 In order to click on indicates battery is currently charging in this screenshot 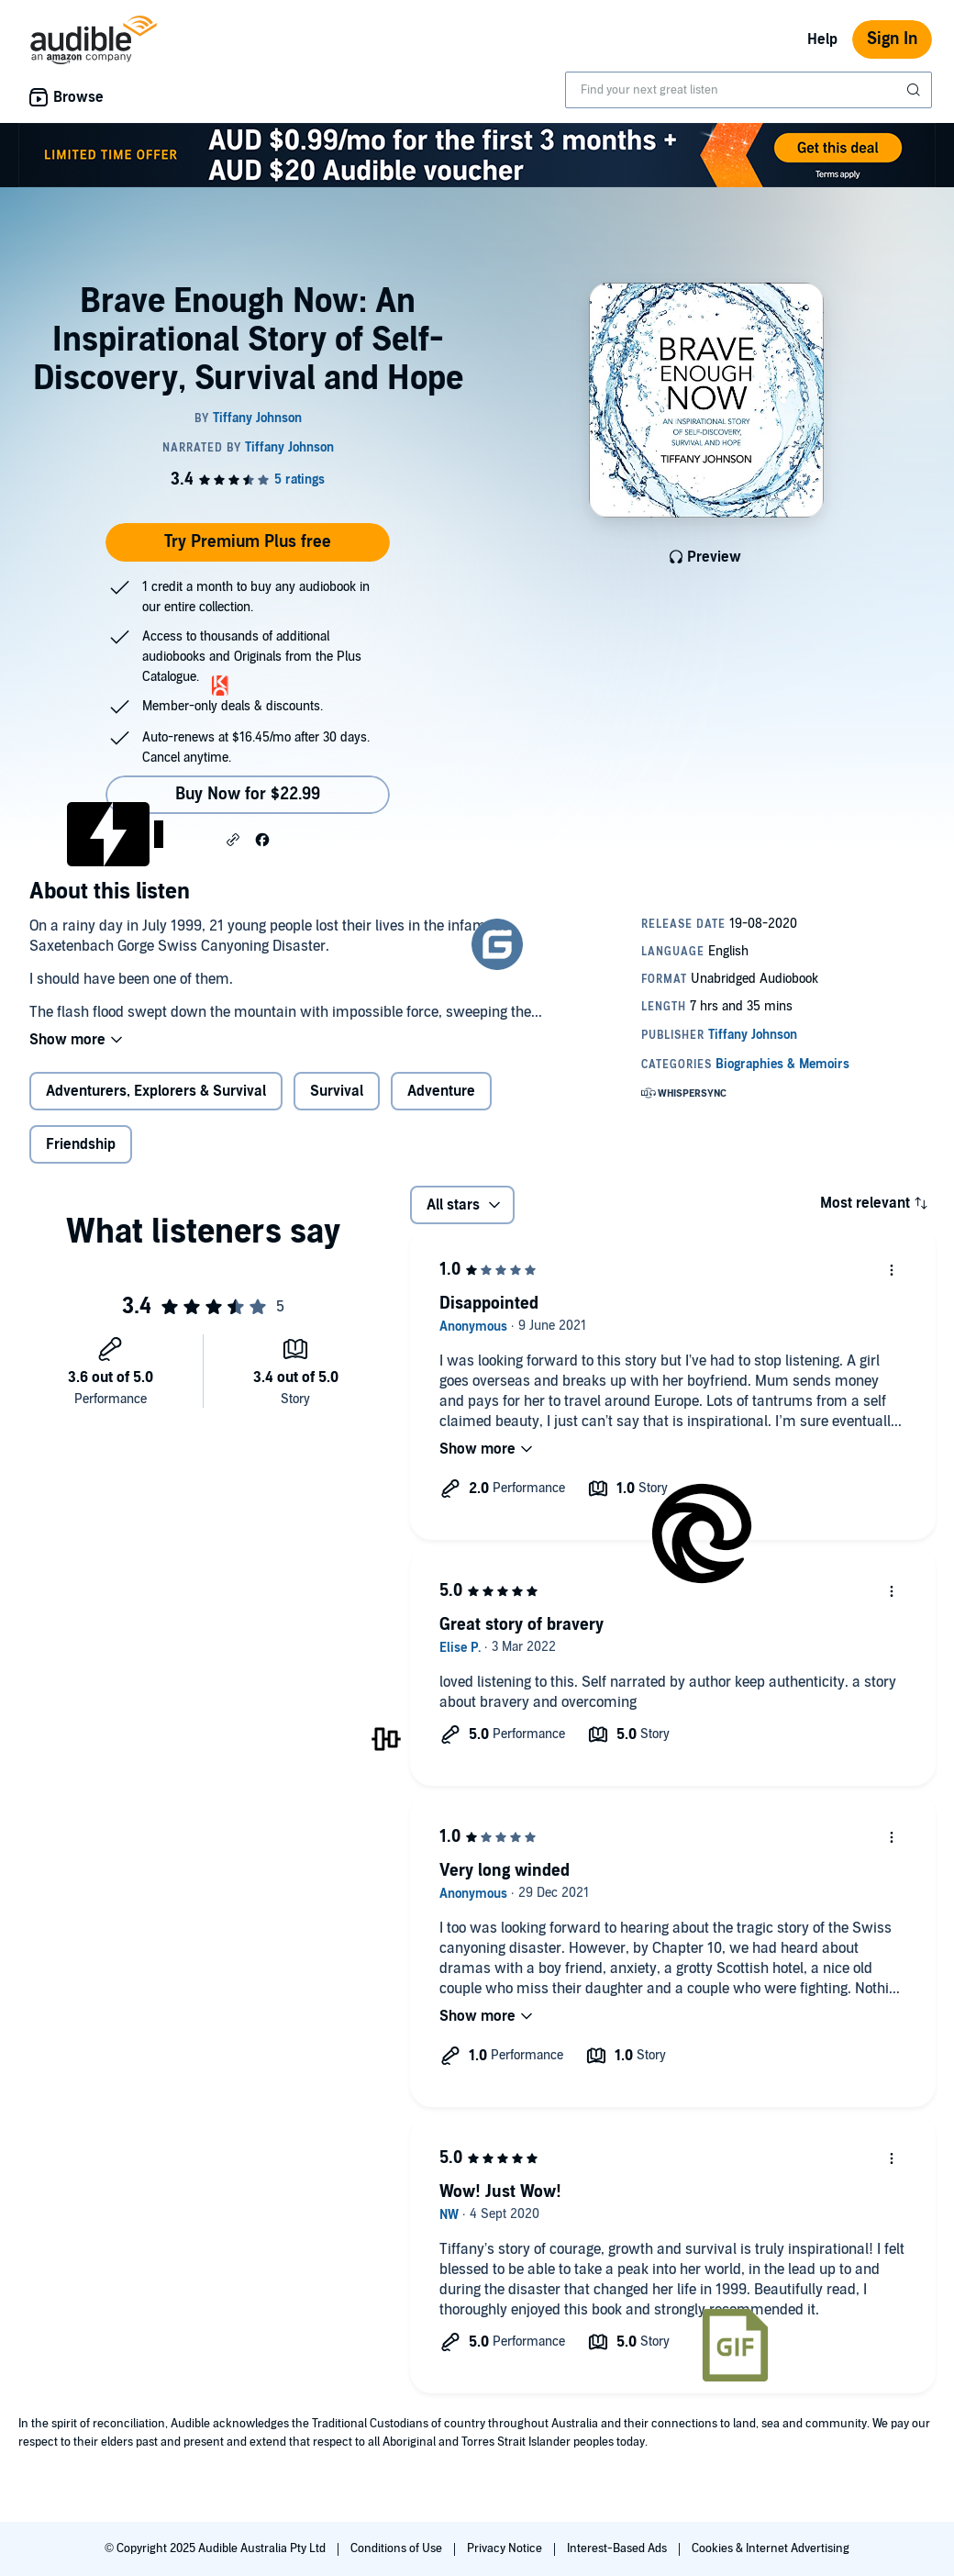, I will do `click(113, 834)`.